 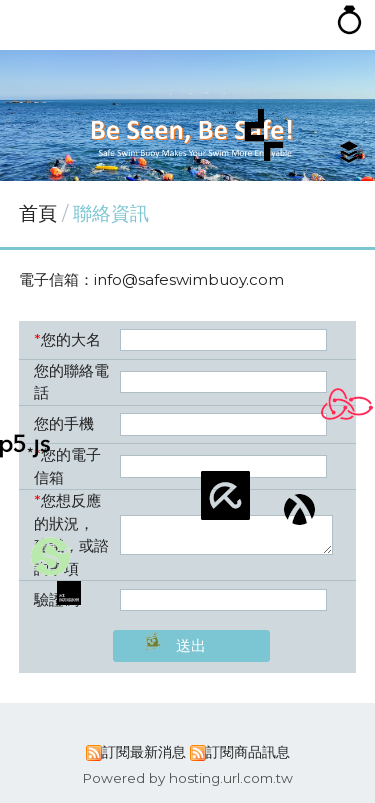 I want to click on redux-saga library logo, so click(x=347, y=404).